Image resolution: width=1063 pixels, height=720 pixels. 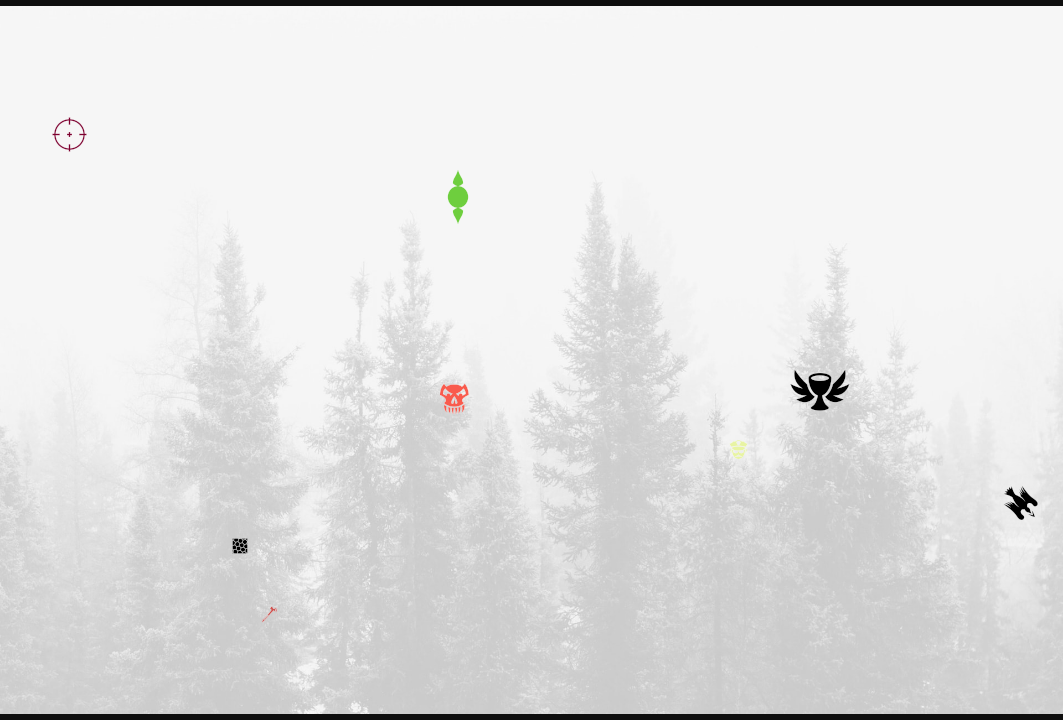 What do you see at coordinates (69, 134) in the screenshot?
I see `aim or target an object in a game` at bounding box center [69, 134].